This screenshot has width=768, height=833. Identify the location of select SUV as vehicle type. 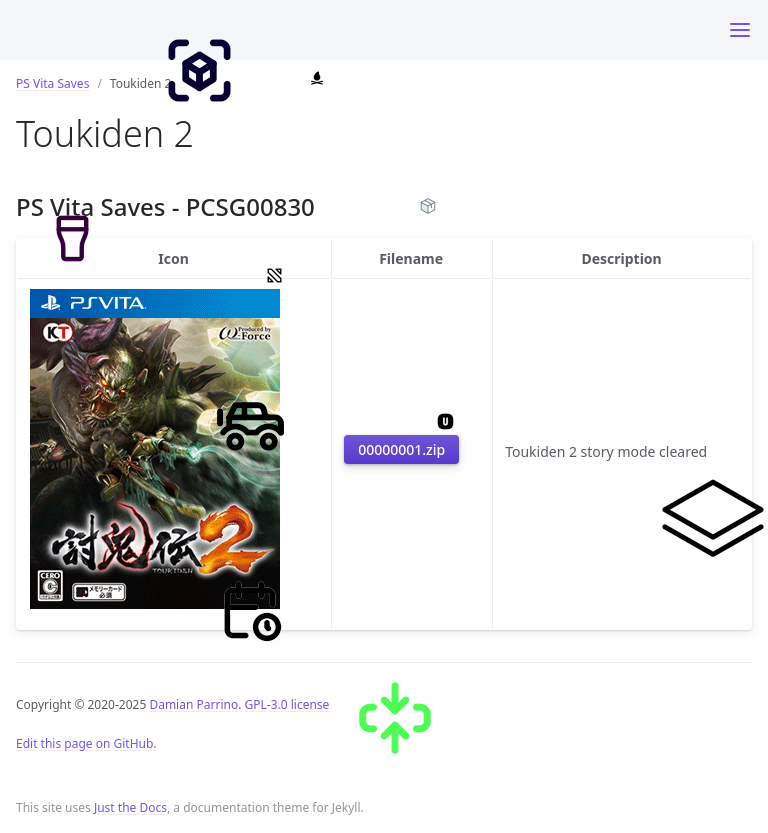
(250, 426).